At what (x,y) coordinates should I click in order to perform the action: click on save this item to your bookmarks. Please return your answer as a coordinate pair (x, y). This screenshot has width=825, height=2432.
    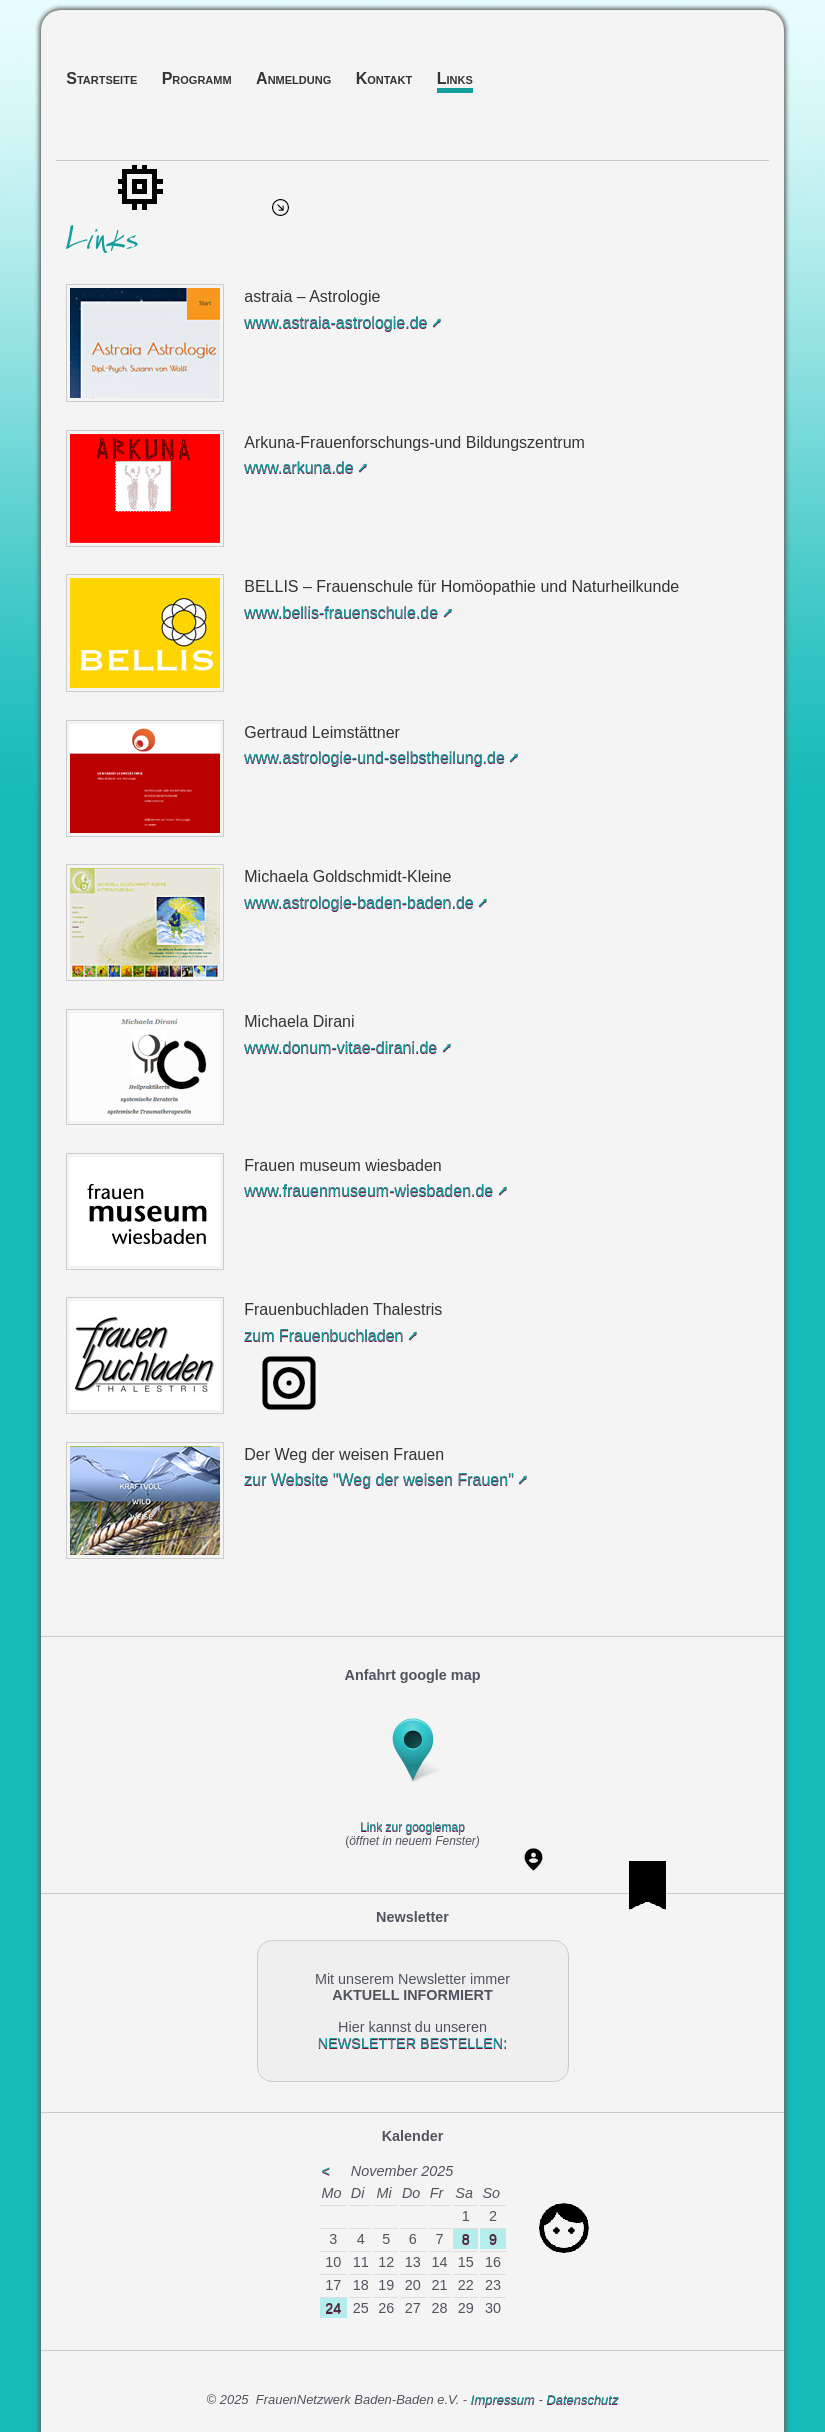
    Looking at the image, I should click on (647, 1885).